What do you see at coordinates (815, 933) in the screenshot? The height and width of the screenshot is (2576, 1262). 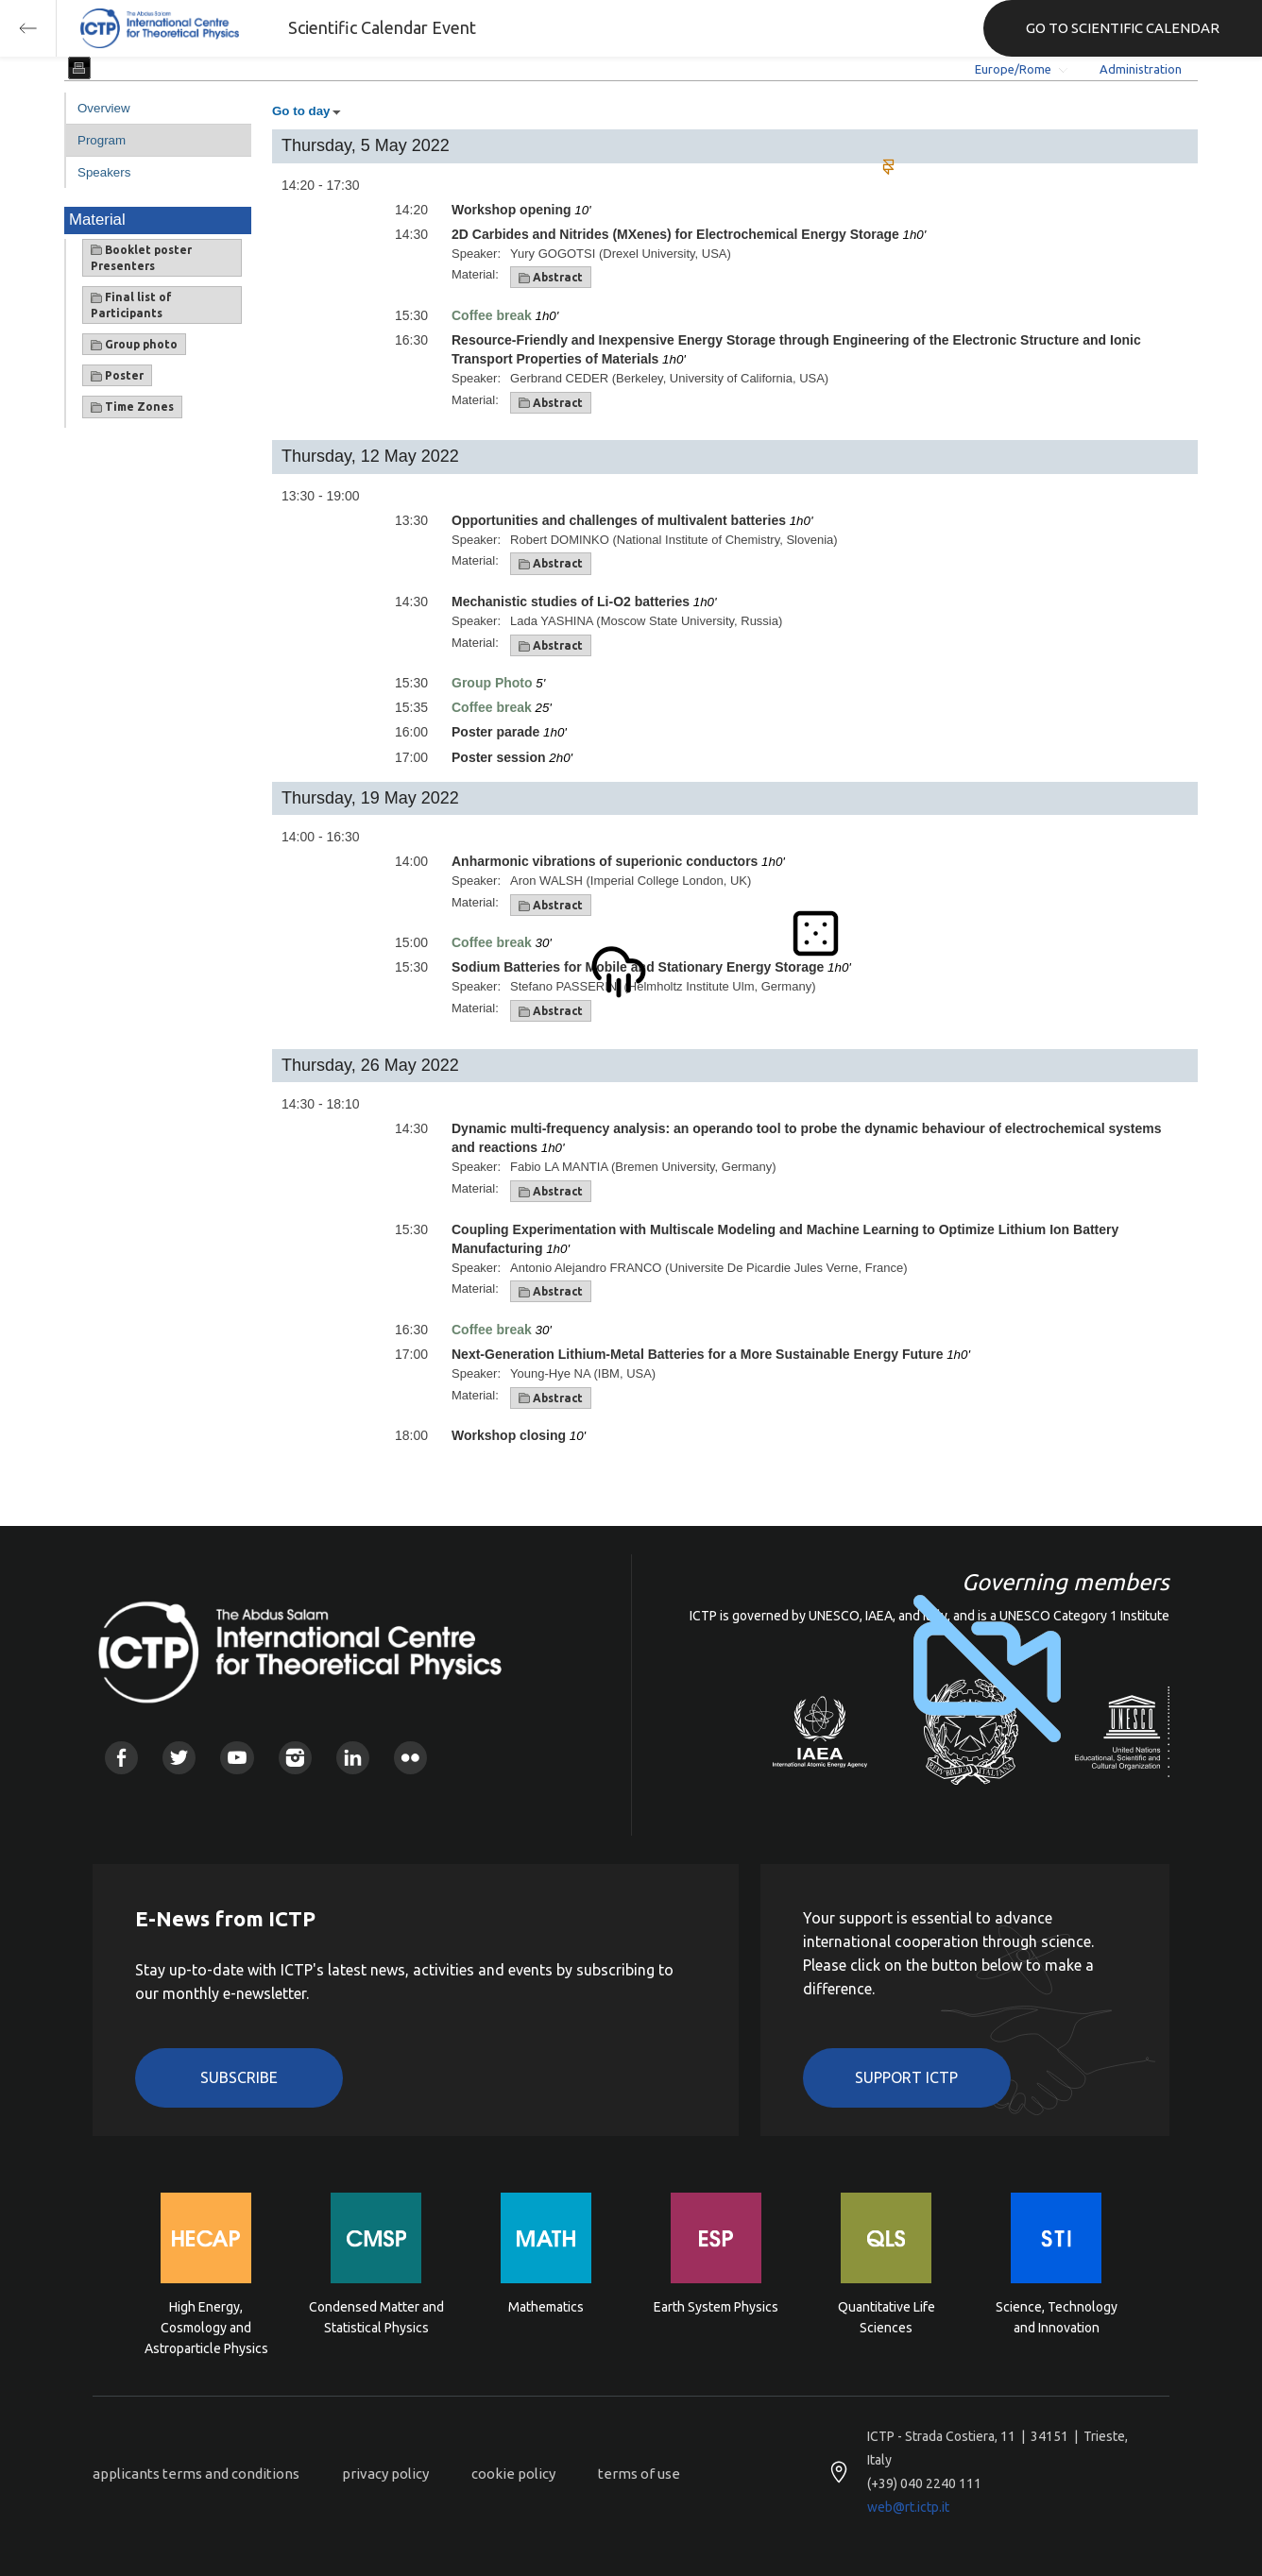 I see `randomize or shuffle content` at bounding box center [815, 933].